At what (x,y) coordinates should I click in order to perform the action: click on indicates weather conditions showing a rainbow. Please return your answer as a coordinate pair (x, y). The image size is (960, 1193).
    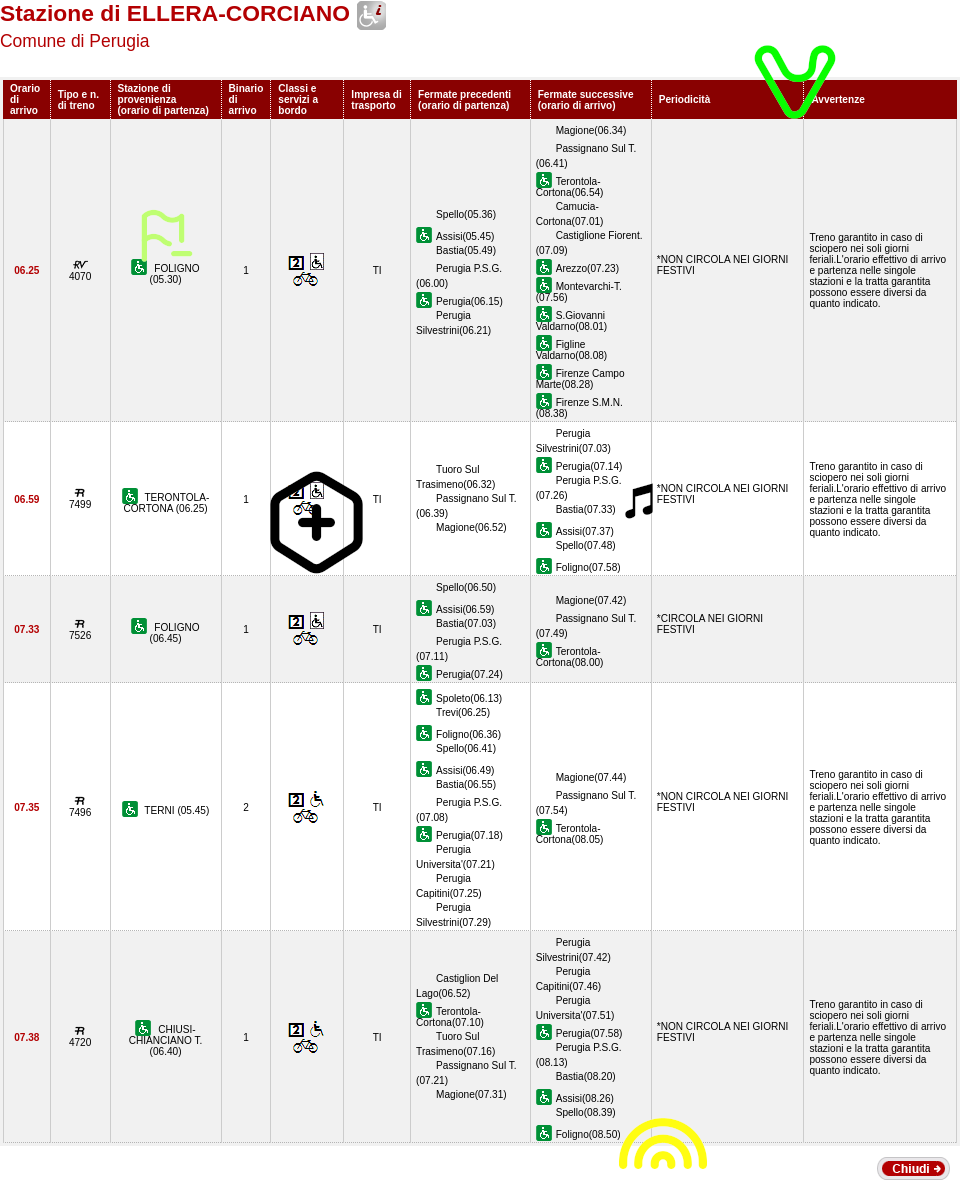
    Looking at the image, I should click on (663, 1147).